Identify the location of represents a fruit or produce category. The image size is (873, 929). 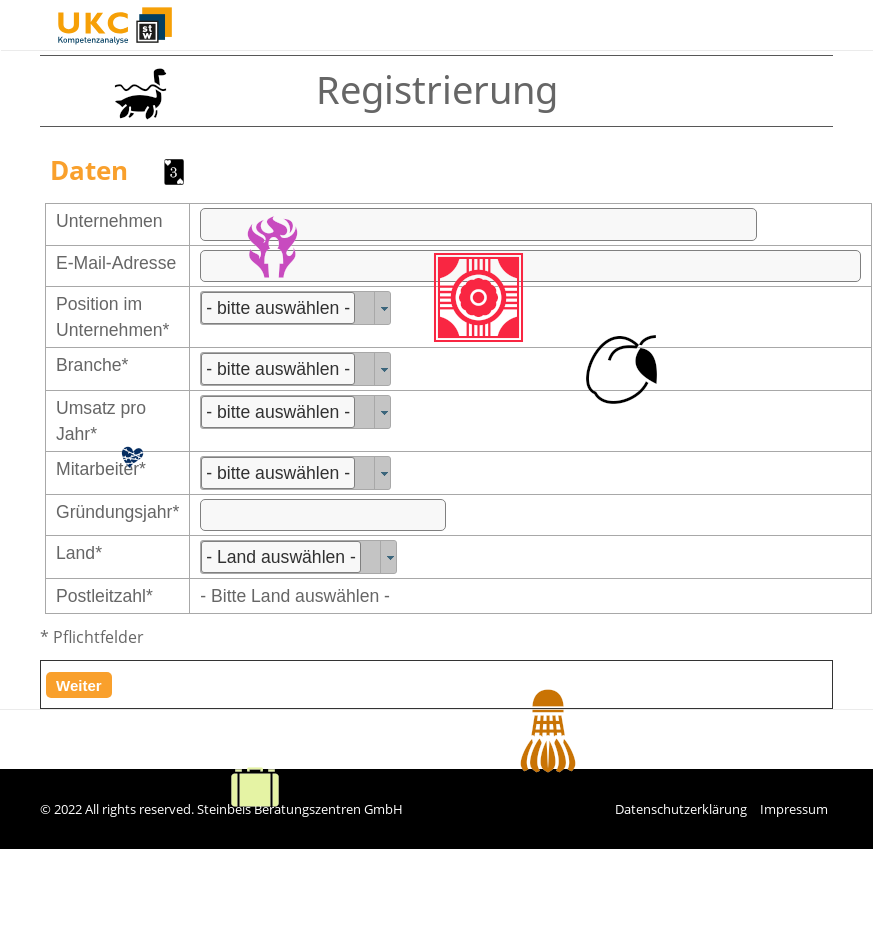
(621, 369).